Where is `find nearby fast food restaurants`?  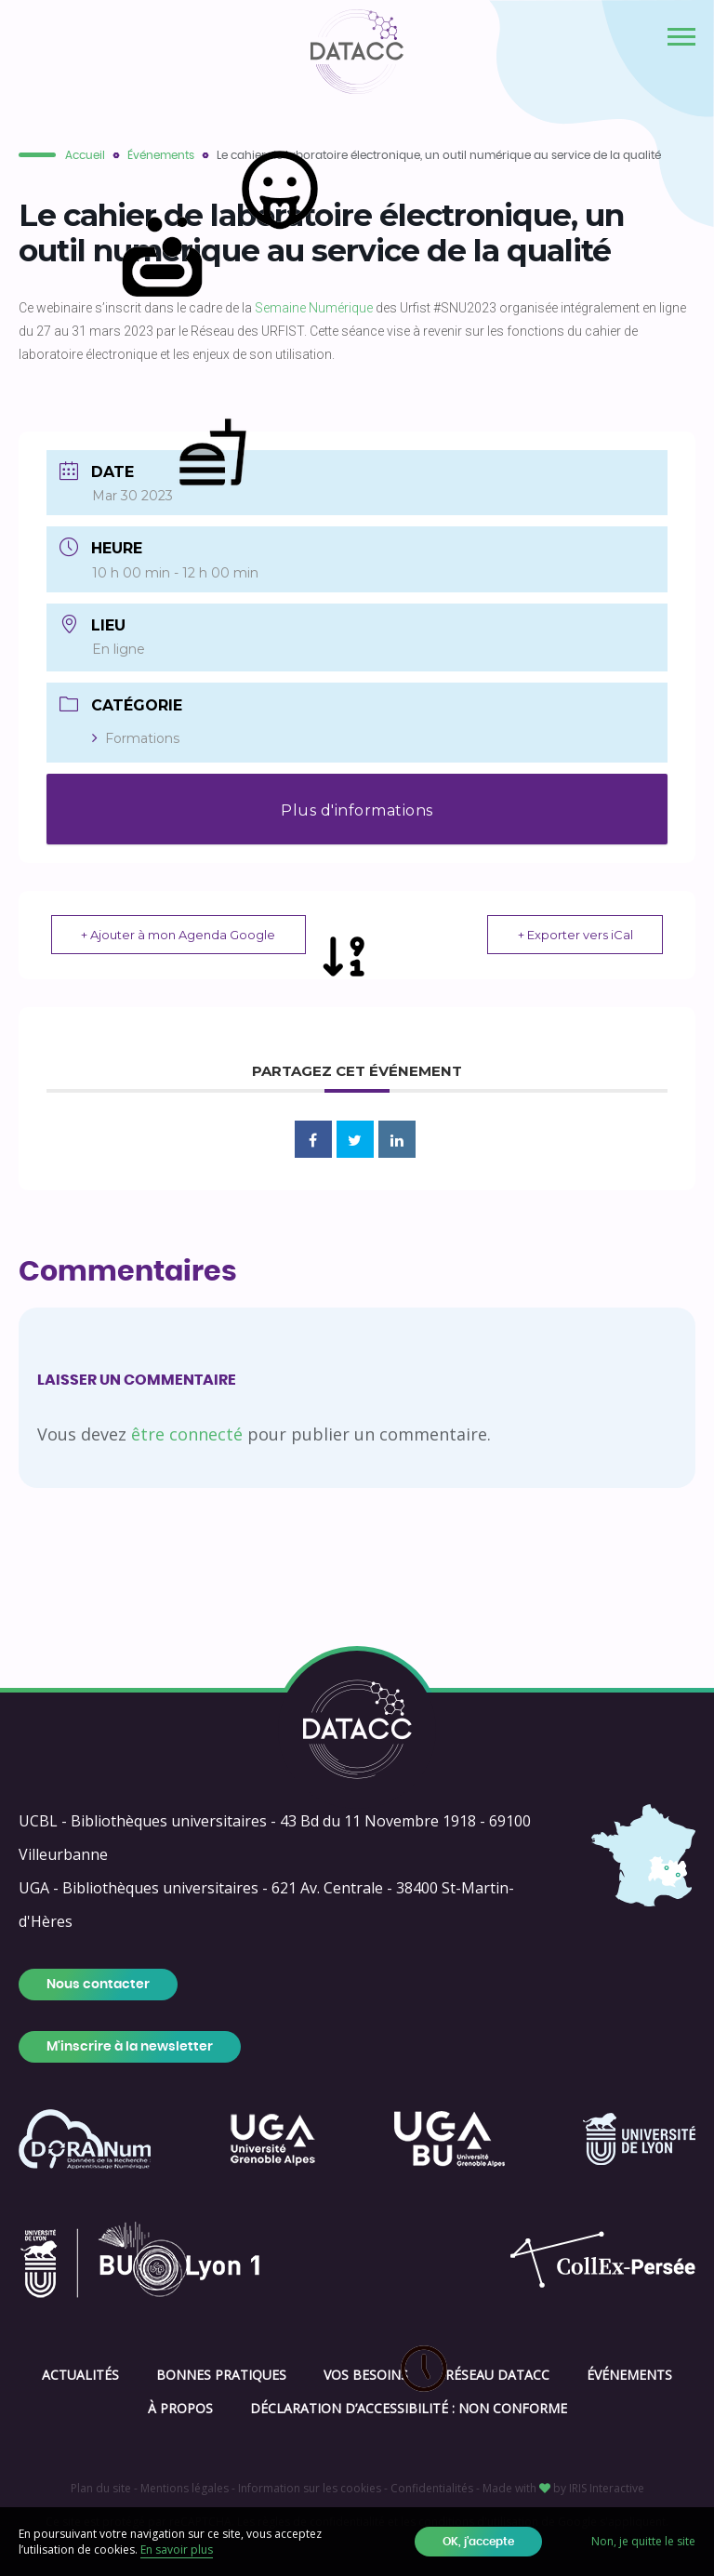 find nearby fast food restaurants is located at coordinates (213, 452).